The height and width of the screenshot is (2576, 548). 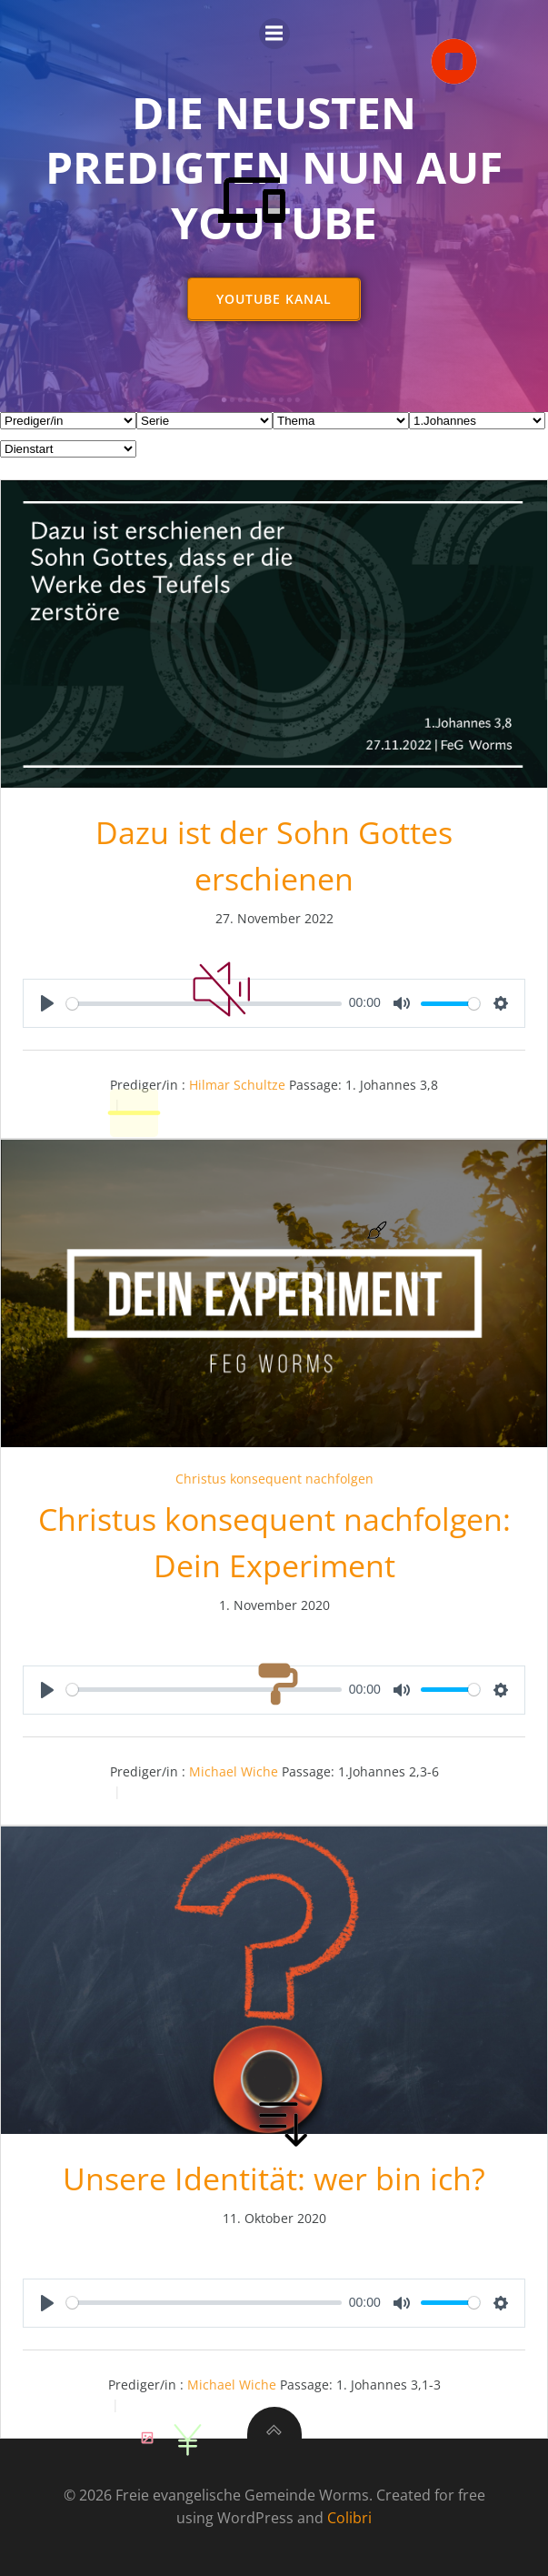 I want to click on view prices in japanese yen, so click(x=187, y=2439).